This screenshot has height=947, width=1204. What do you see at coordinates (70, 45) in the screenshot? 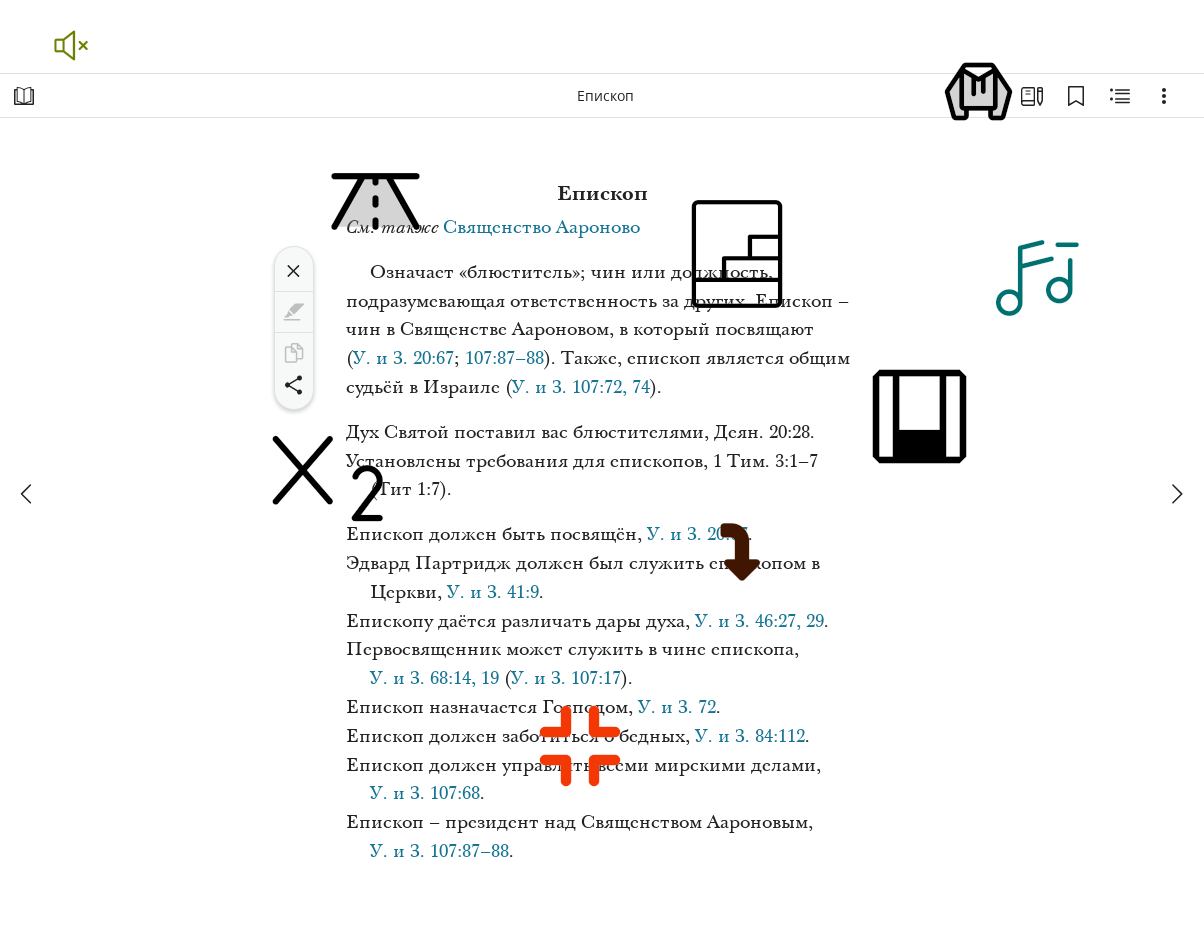
I see `mute audio or sound` at bounding box center [70, 45].